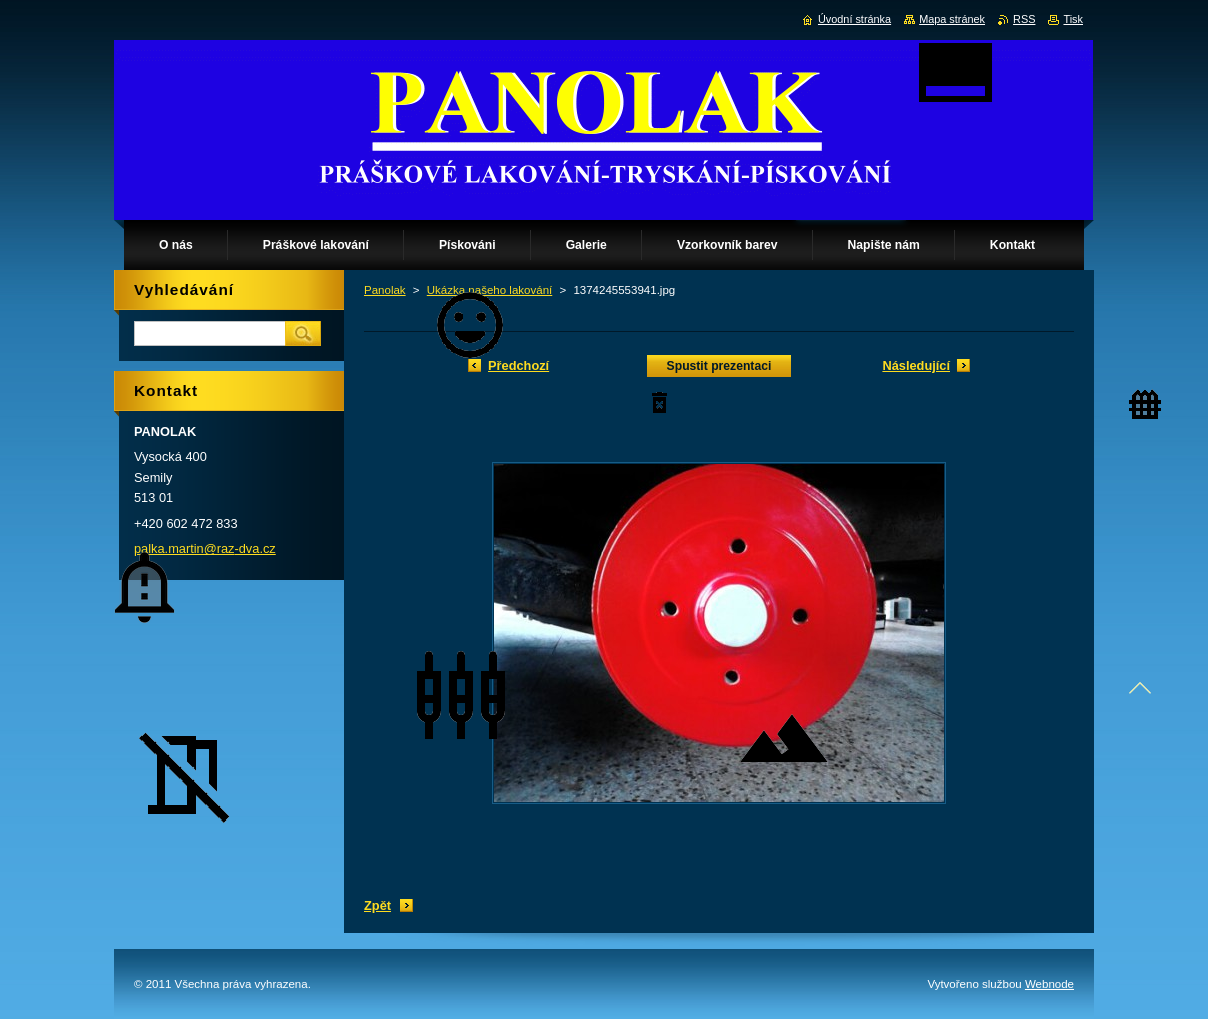 The image size is (1208, 1019). What do you see at coordinates (461, 695) in the screenshot?
I see `configure audio/video input settings` at bounding box center [461, 695].